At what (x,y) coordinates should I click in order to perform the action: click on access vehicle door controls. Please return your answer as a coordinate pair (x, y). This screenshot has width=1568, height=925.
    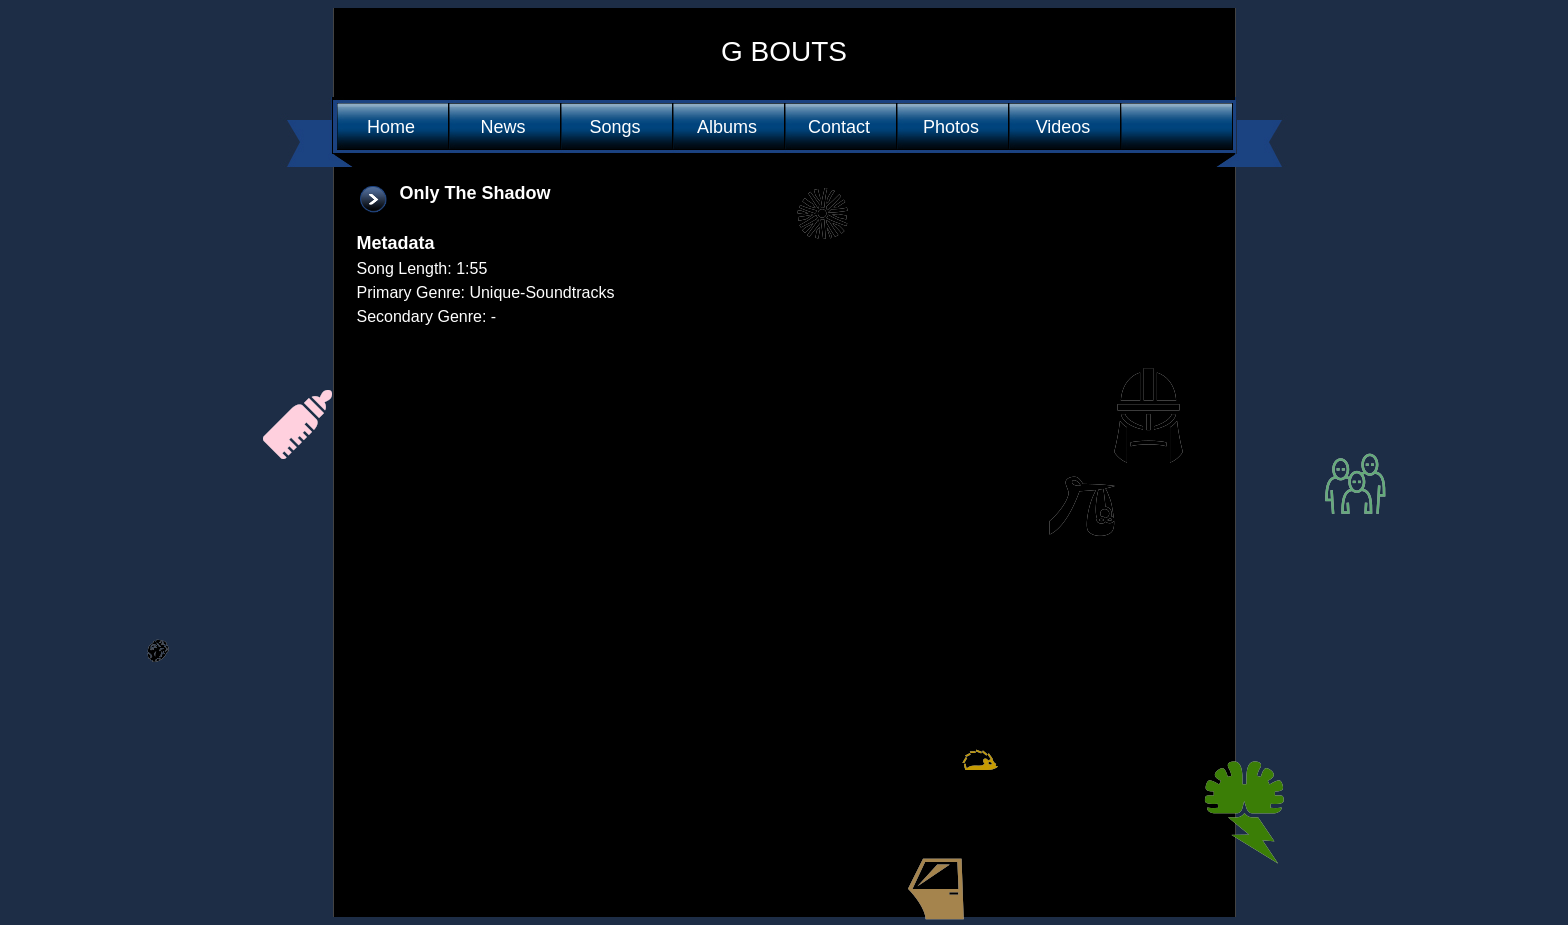
    Looking at the image, I should click on (938, 889).